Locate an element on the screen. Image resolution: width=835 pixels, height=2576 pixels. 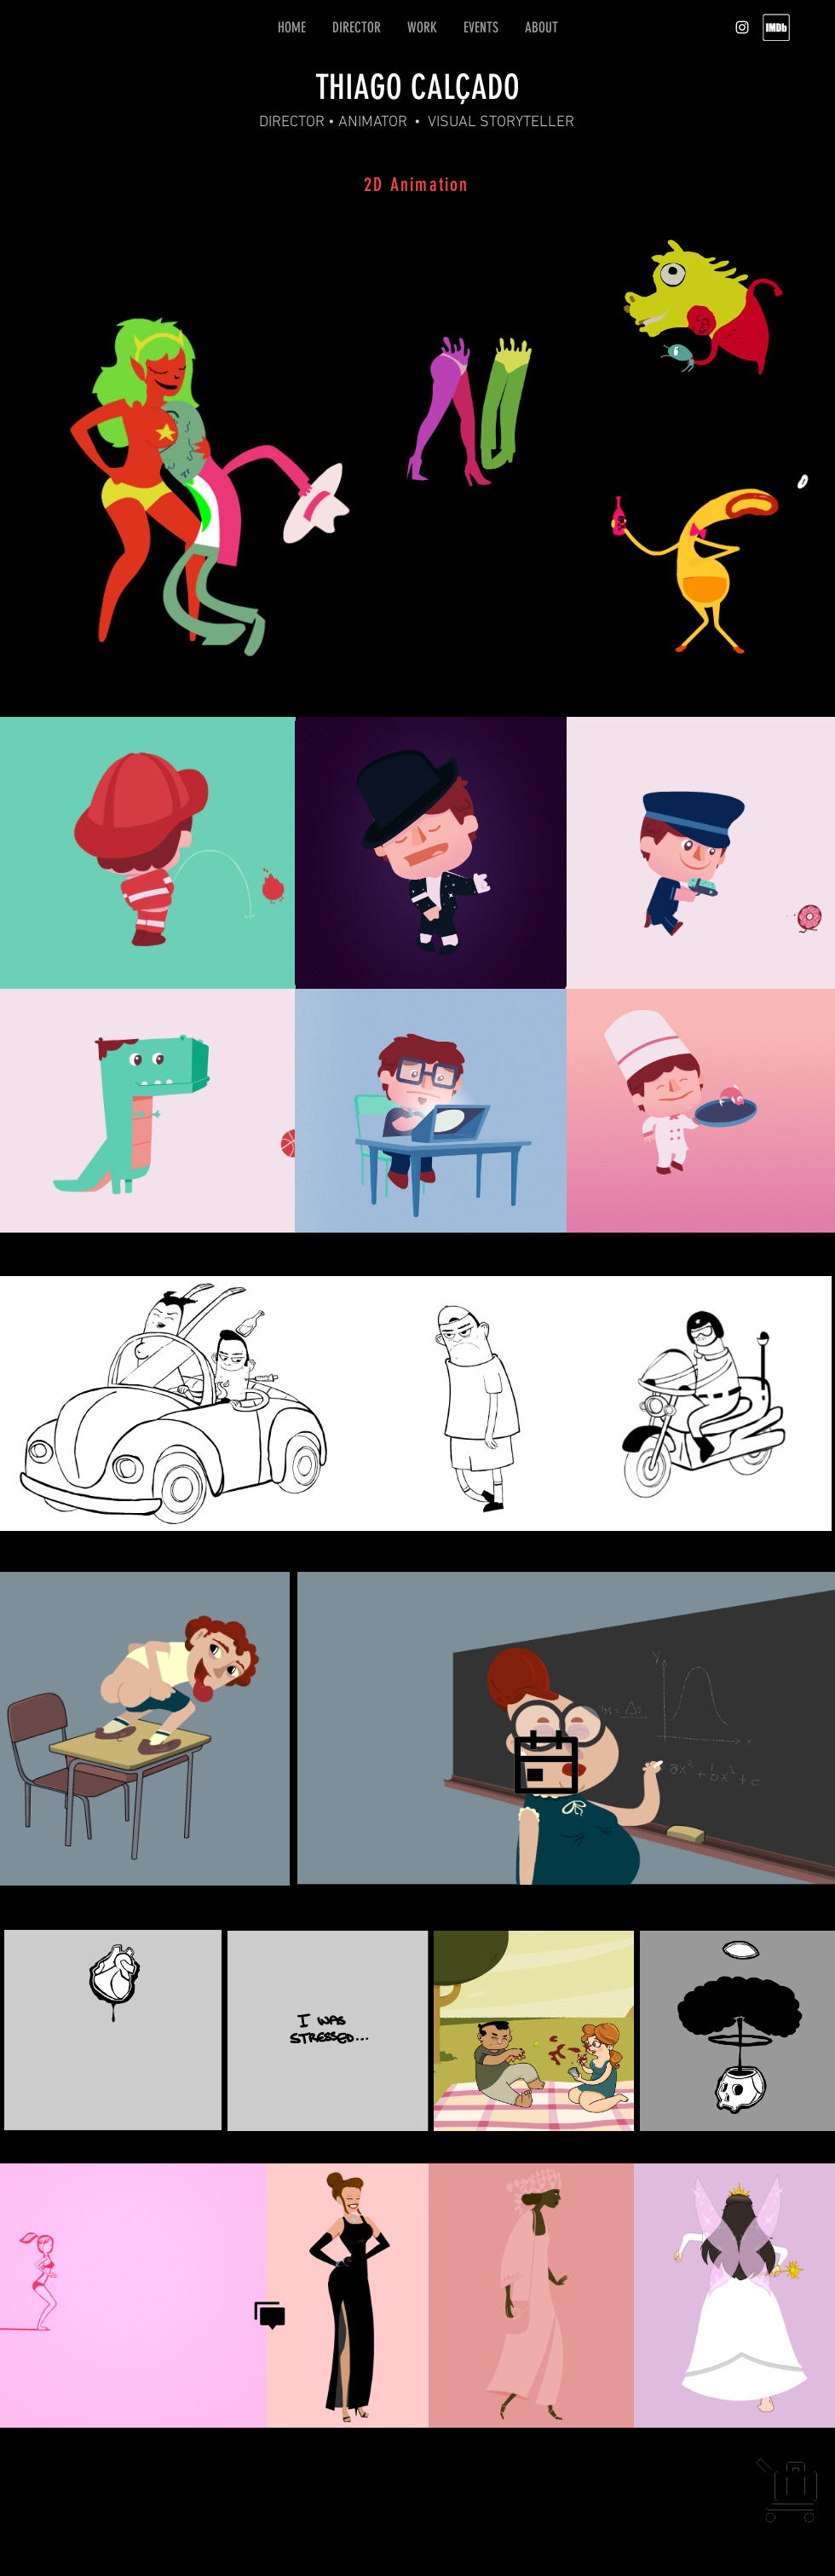
start a discussion or group conversation is located at coordinates (269, 2315).